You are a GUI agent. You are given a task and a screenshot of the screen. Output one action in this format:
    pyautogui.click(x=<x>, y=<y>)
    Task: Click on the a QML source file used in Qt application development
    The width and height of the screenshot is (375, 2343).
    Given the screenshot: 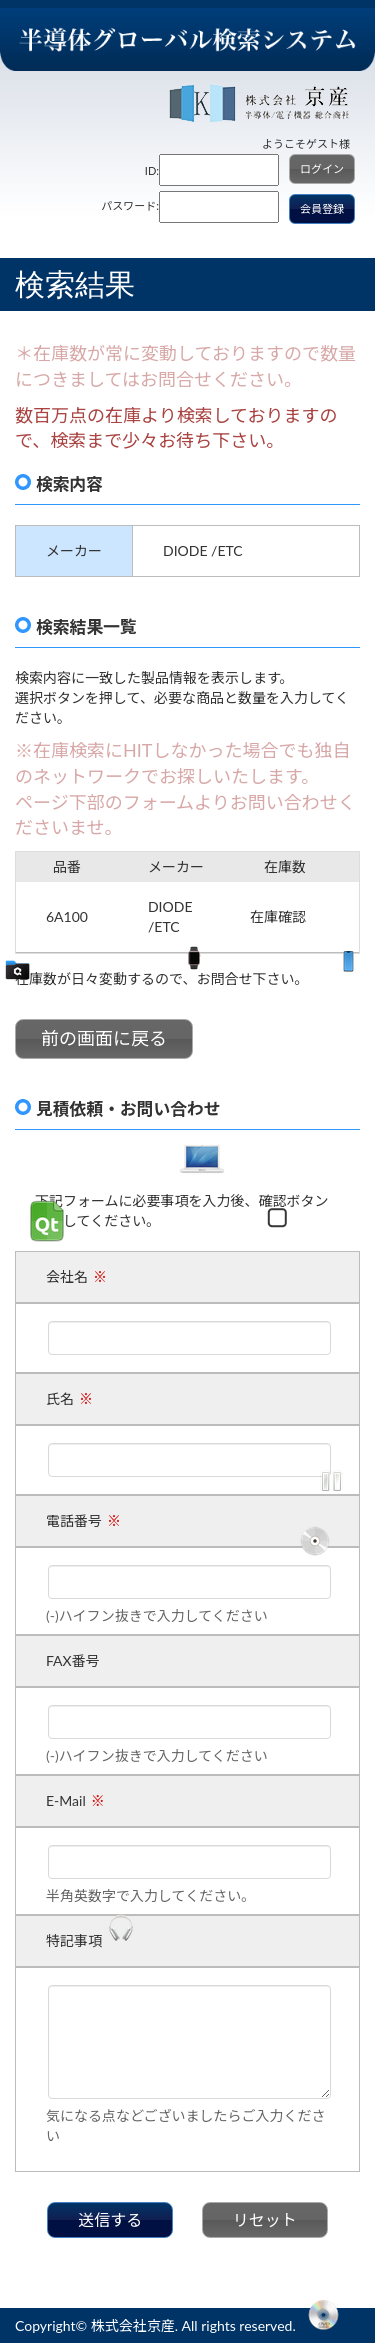 What is the action you would take?
    pyautogui.click(x=47, y=1221)
    